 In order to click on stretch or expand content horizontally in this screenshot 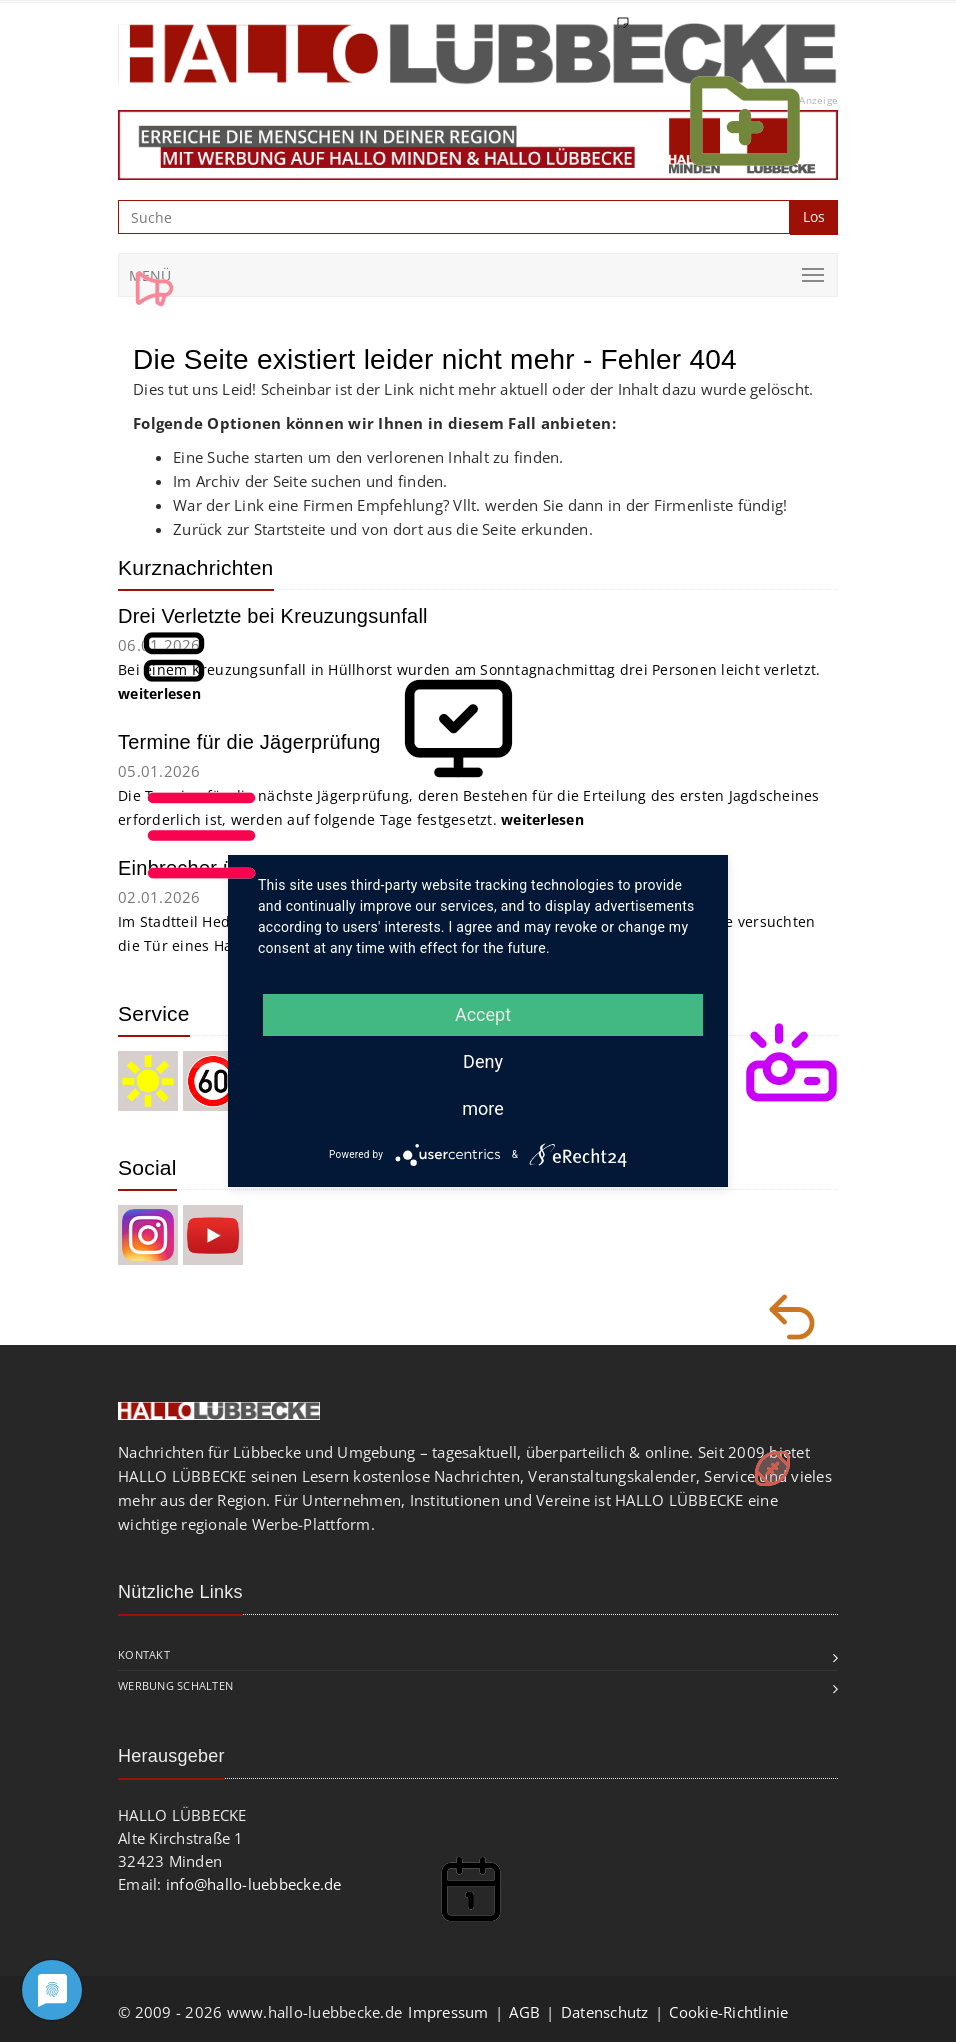, I will do `click(174, 657)`.